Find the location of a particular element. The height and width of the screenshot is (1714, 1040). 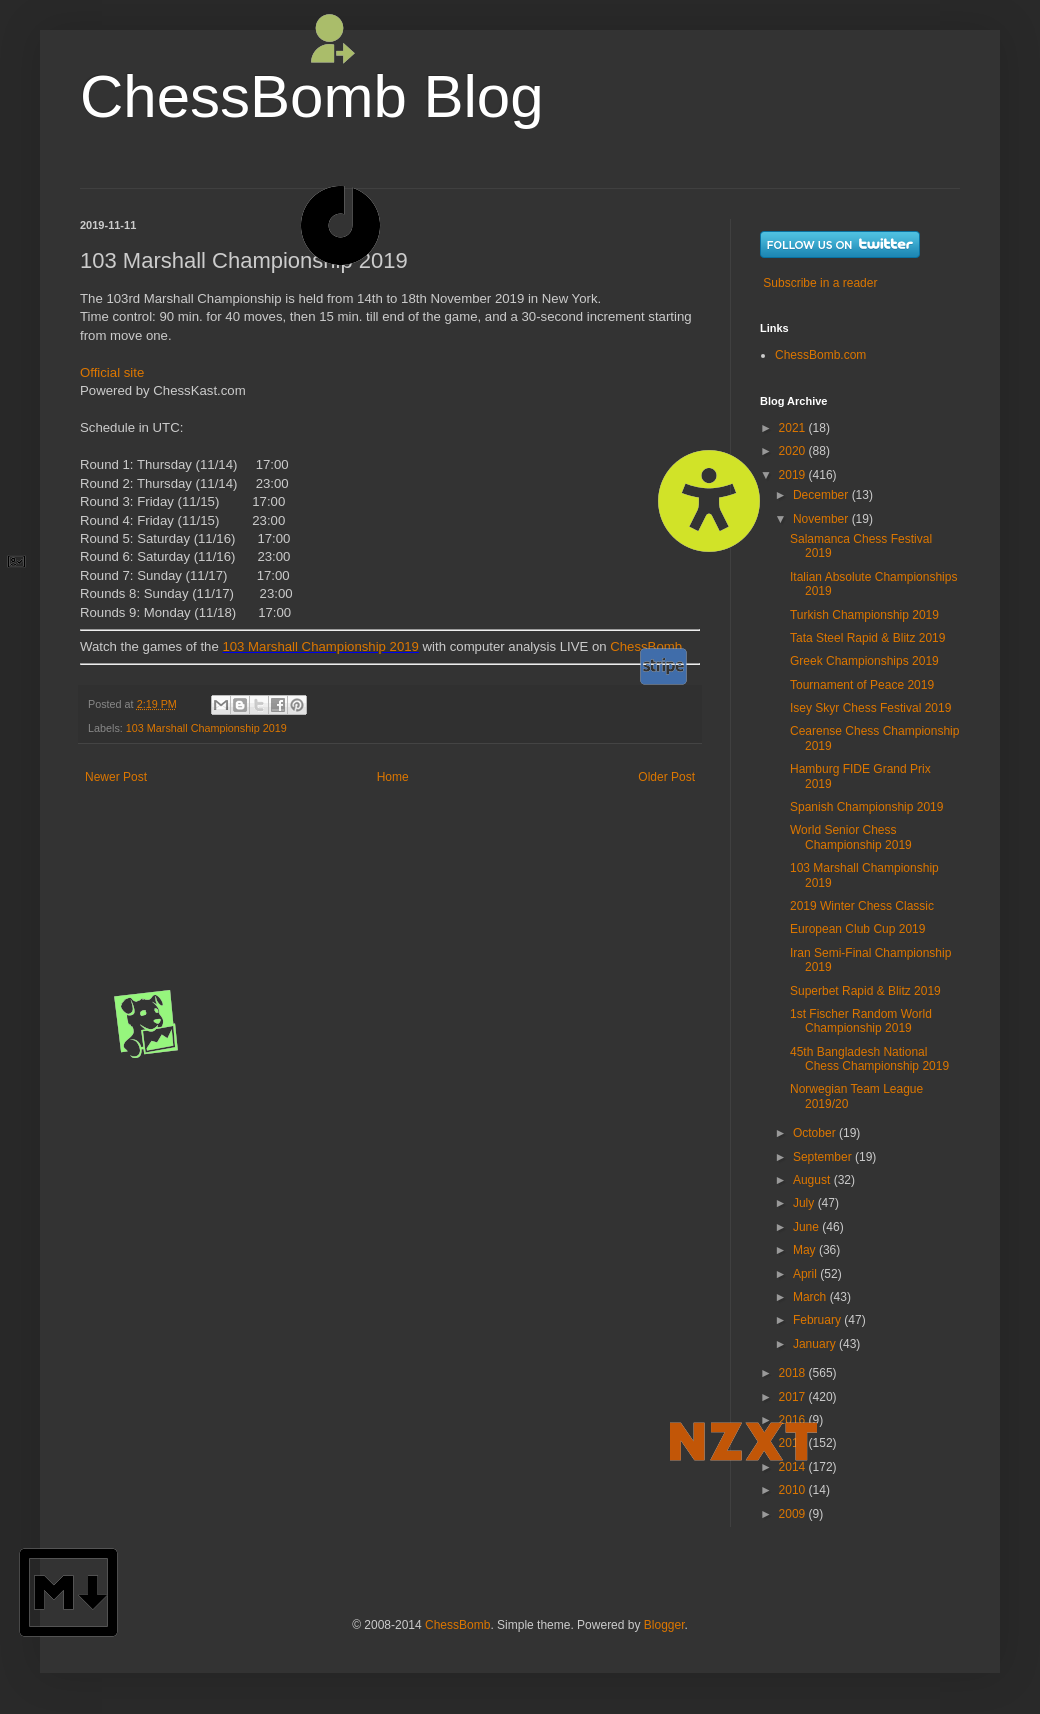

NZXT brand logo is located at coordinates (743, 1441).